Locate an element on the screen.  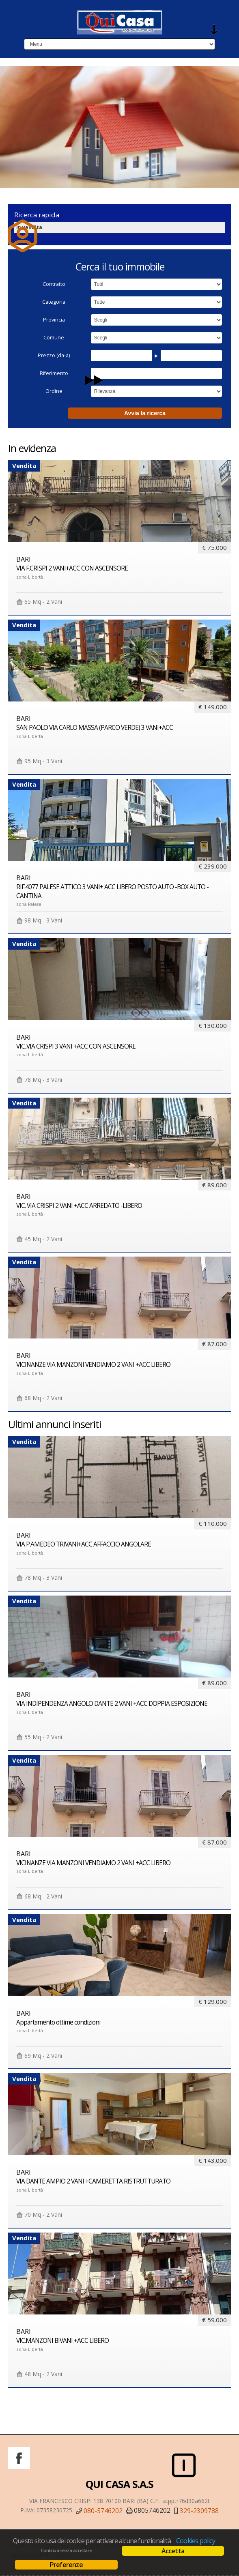
scroll down or view more content below is located at coordinates (214, 29).